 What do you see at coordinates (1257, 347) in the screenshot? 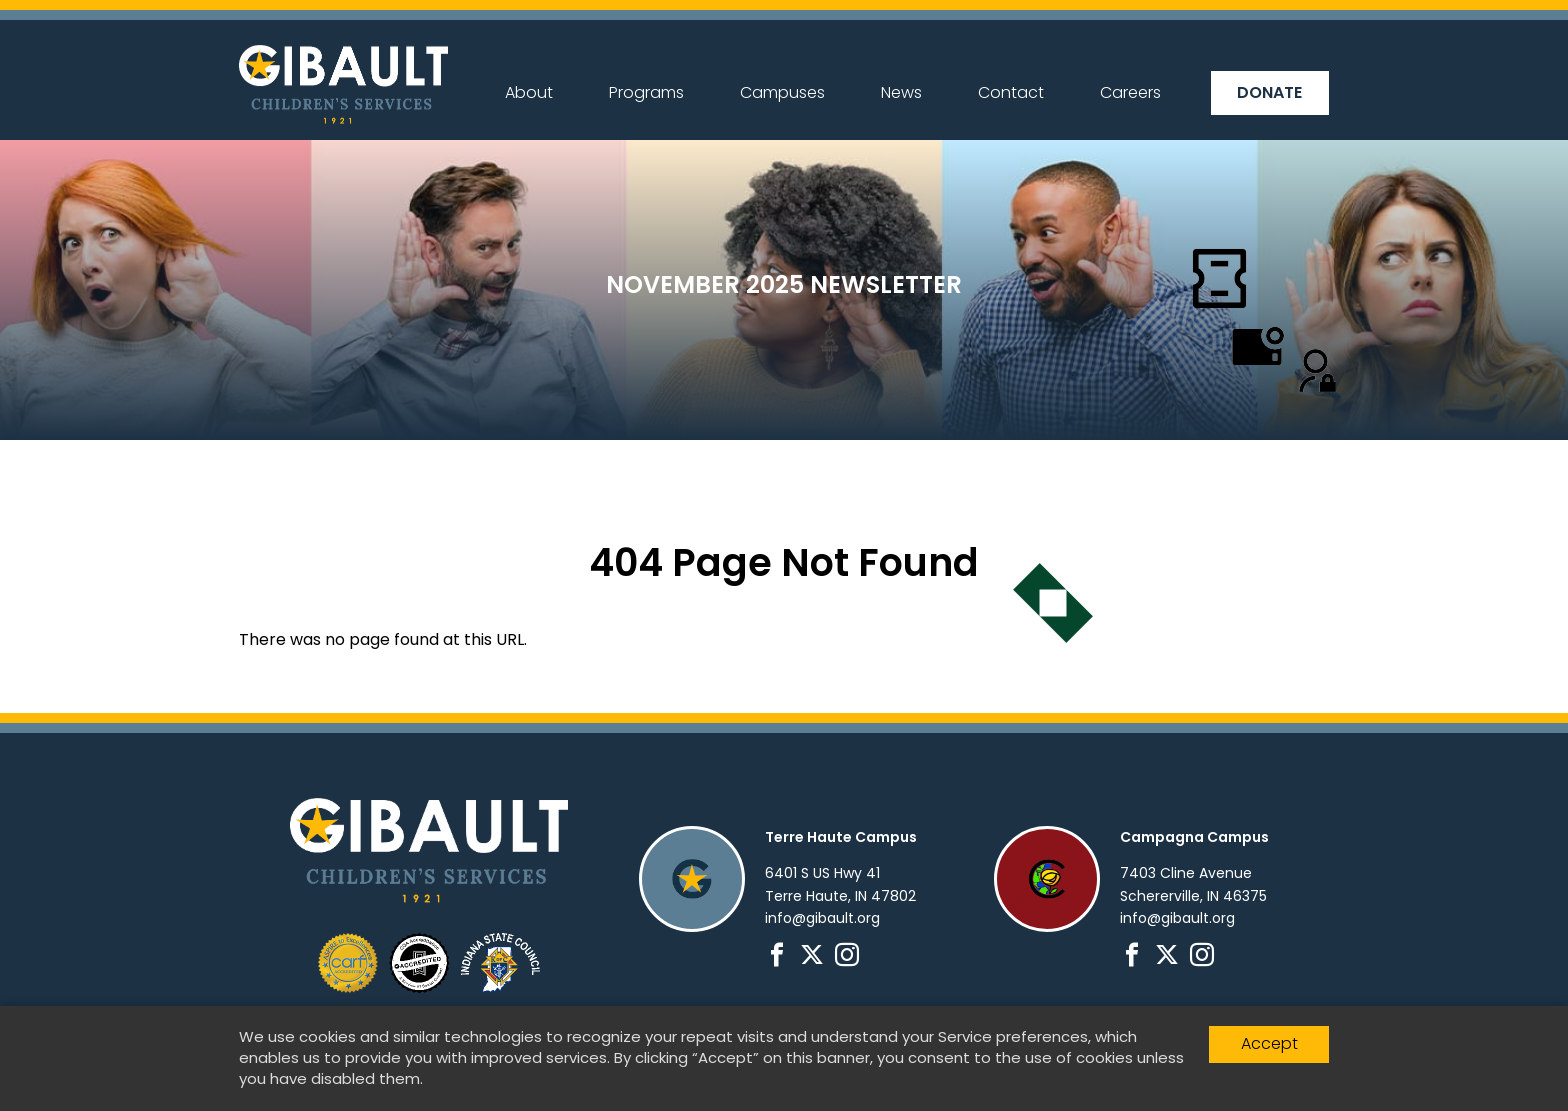
I see `access phone camera` at bounding box center [1257, 347].